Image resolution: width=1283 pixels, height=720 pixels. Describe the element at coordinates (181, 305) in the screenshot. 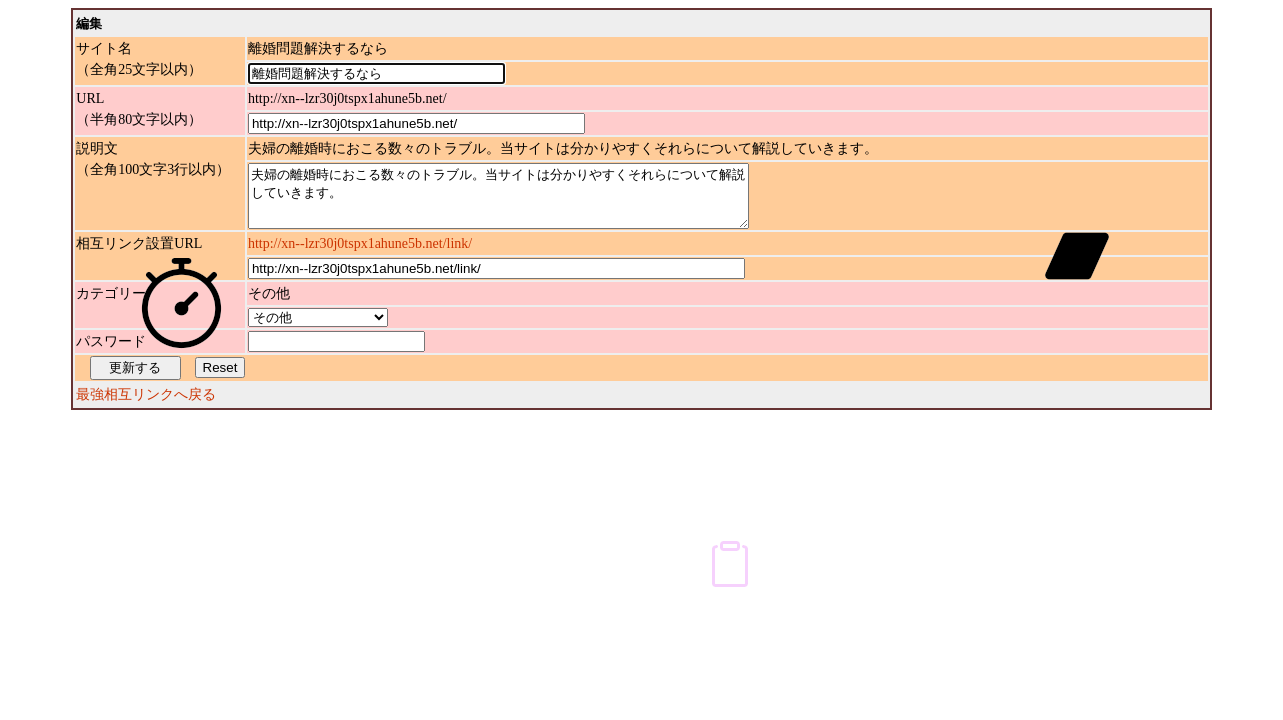

I see `start or stop a timer` at that location.